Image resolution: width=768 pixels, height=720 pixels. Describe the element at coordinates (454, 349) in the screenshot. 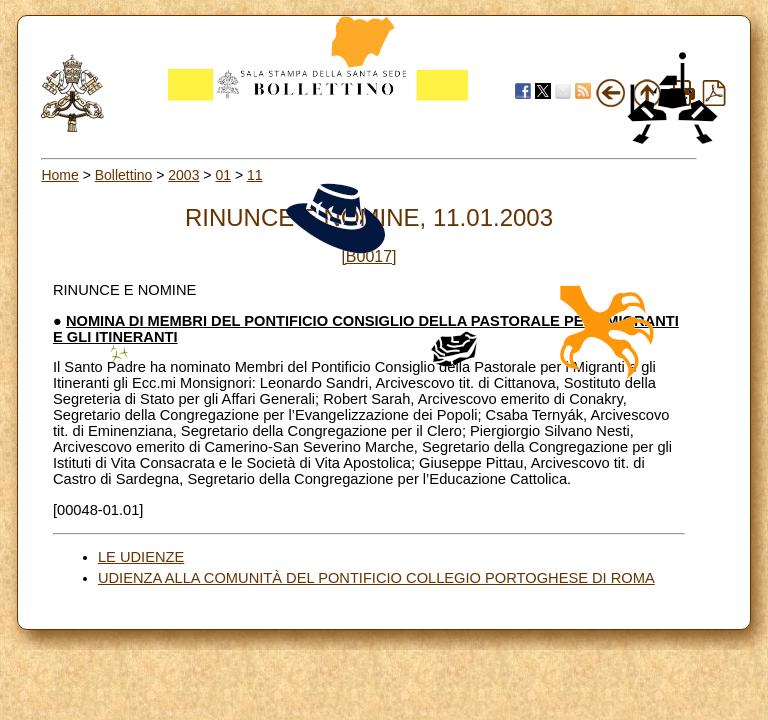

I see `indicates seafood or shellfish category` at that location.